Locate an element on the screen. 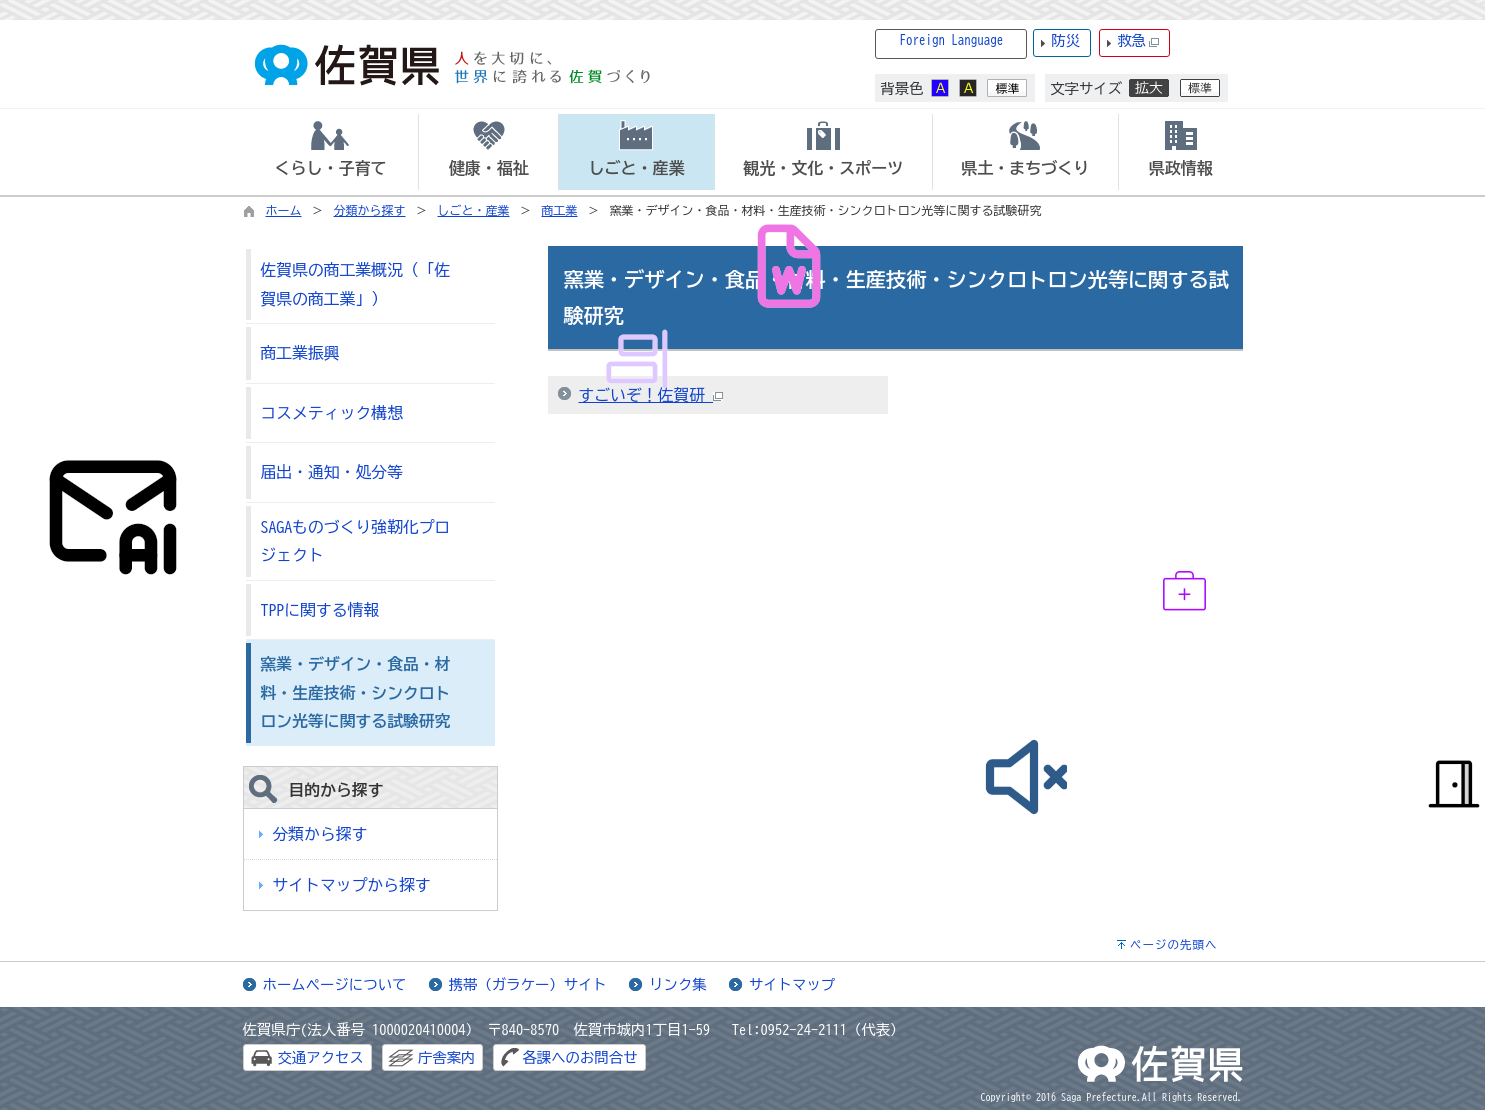 The image size is (1485, 1110). open a Microsoft Word document is located at coordinates (789, 266).